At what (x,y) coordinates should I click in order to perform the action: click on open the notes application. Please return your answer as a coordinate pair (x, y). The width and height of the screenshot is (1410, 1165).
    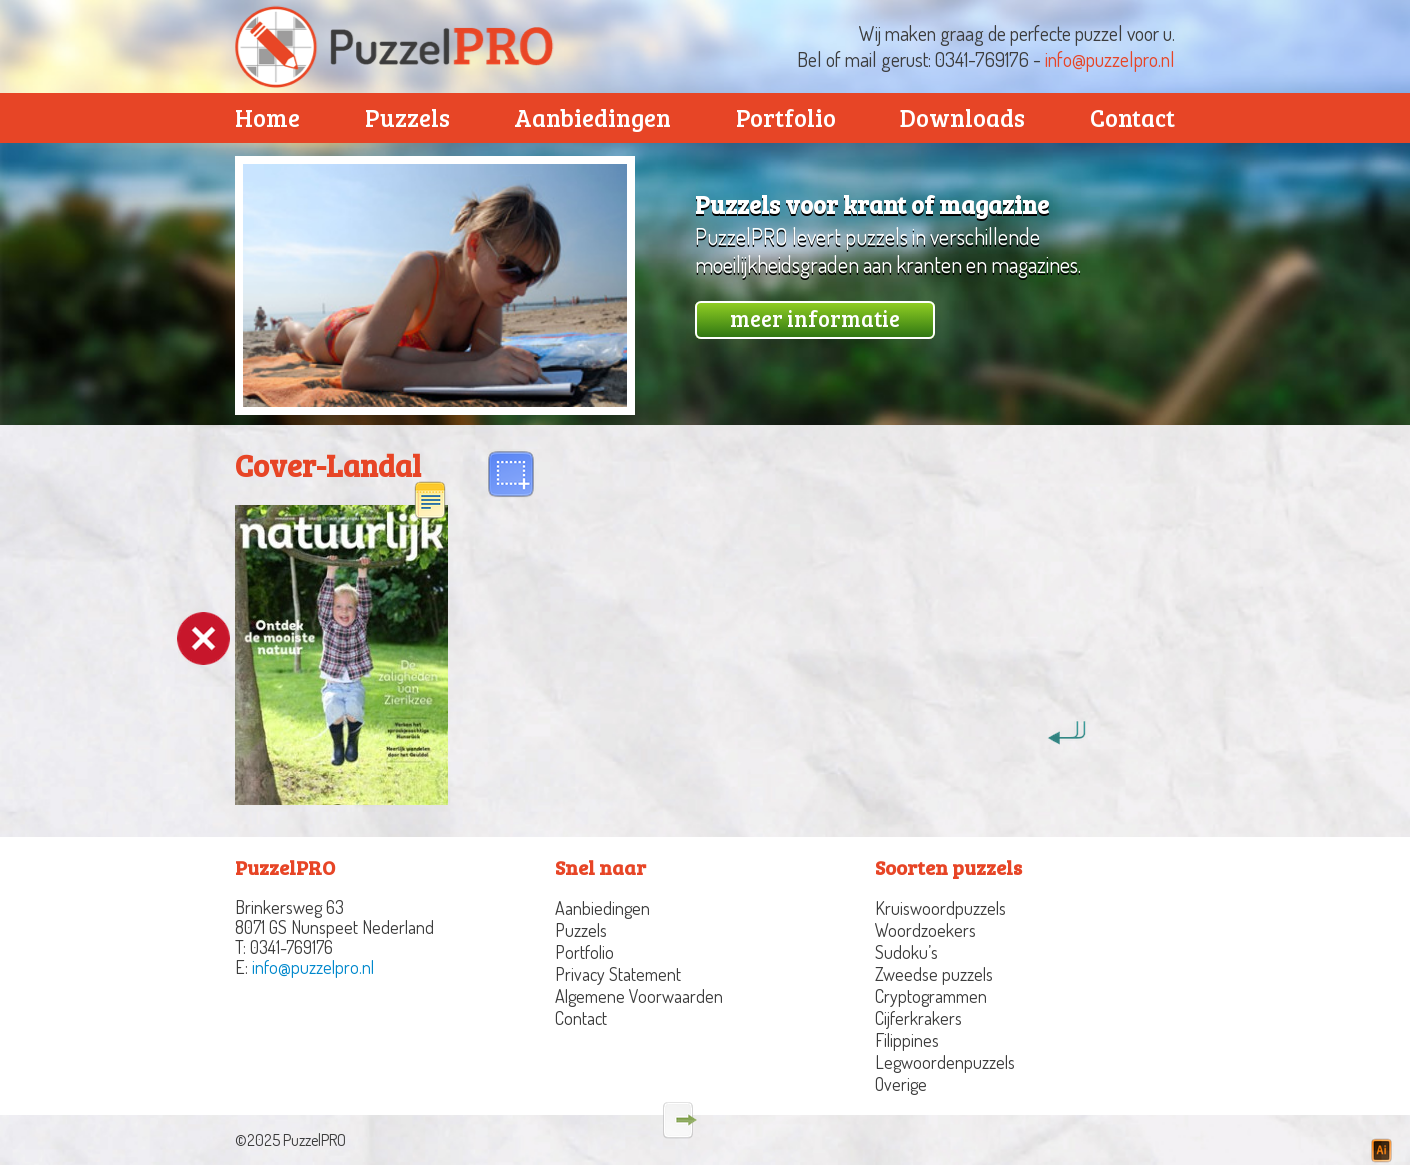
    Looking at the image, I should click on (430, 500).